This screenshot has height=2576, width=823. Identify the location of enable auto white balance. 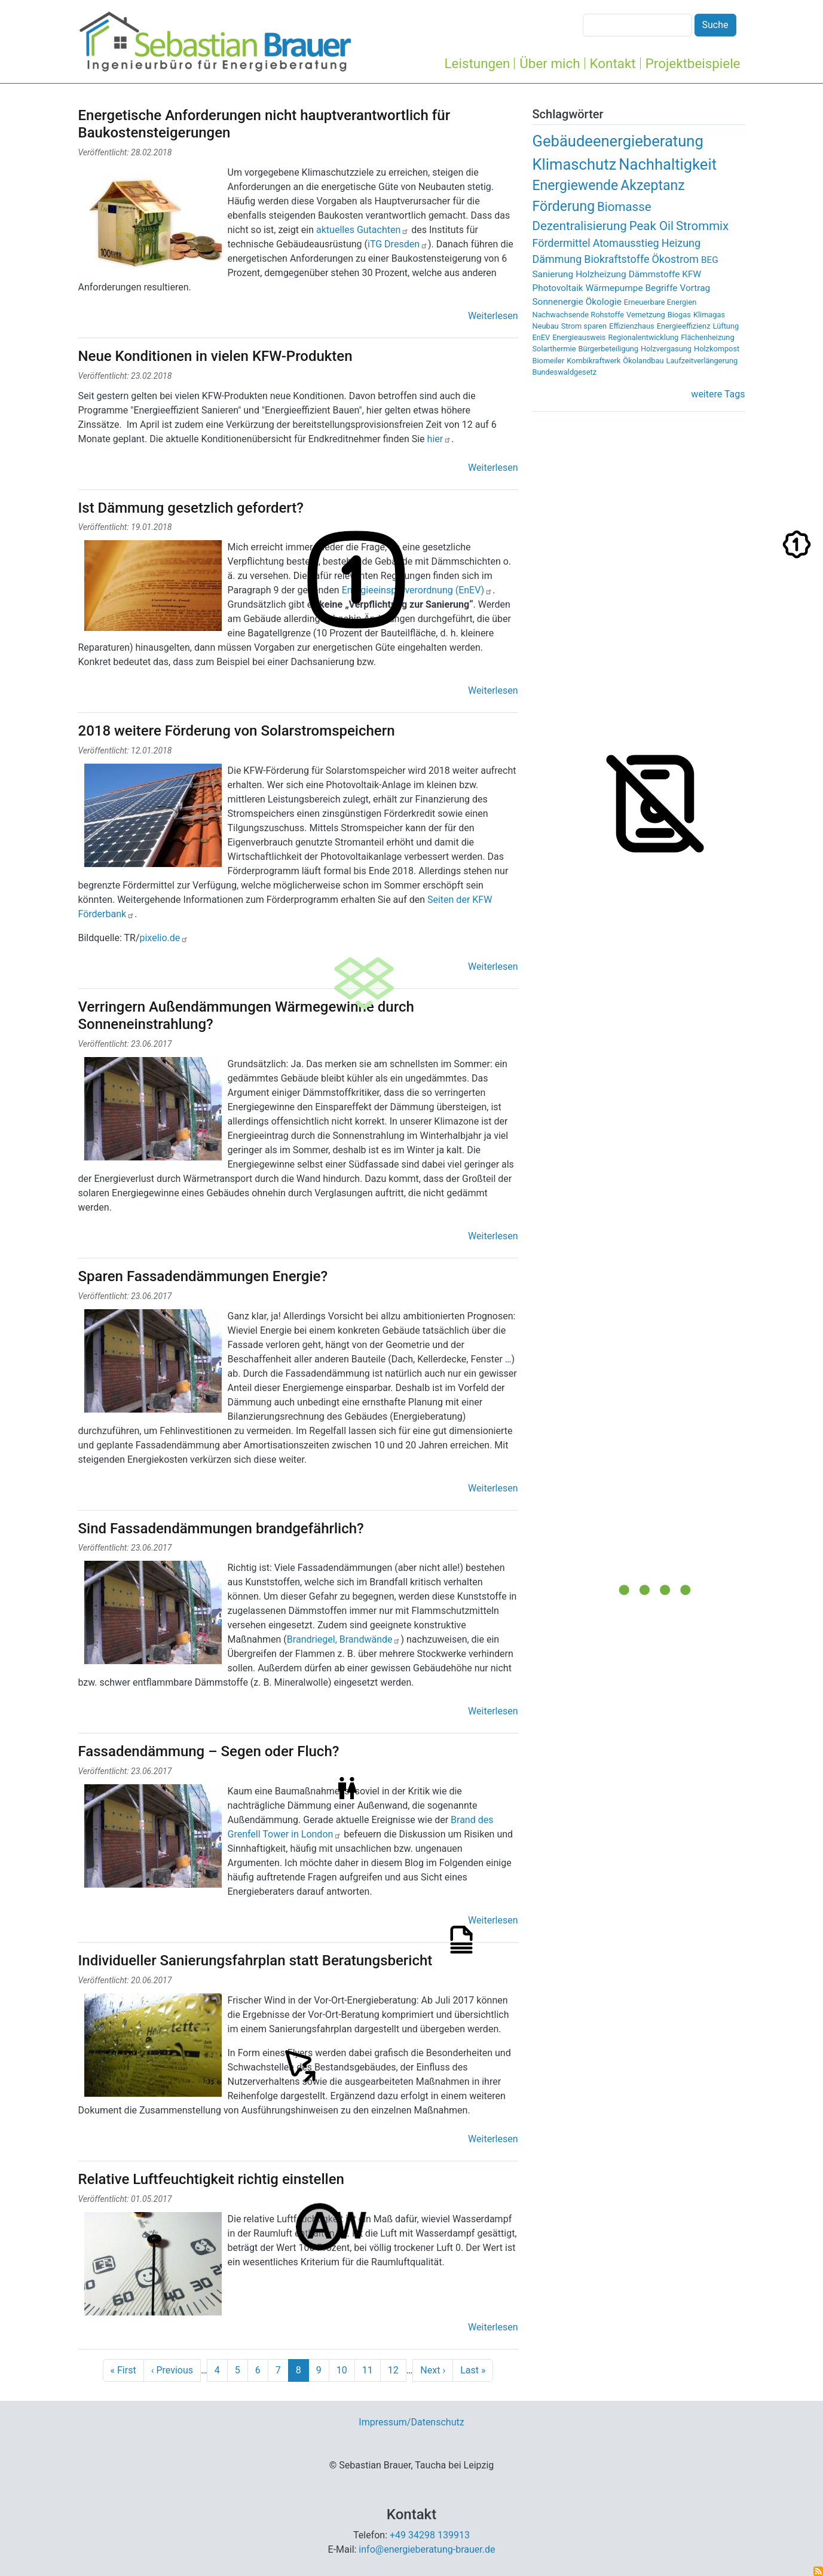
(331, 2226).